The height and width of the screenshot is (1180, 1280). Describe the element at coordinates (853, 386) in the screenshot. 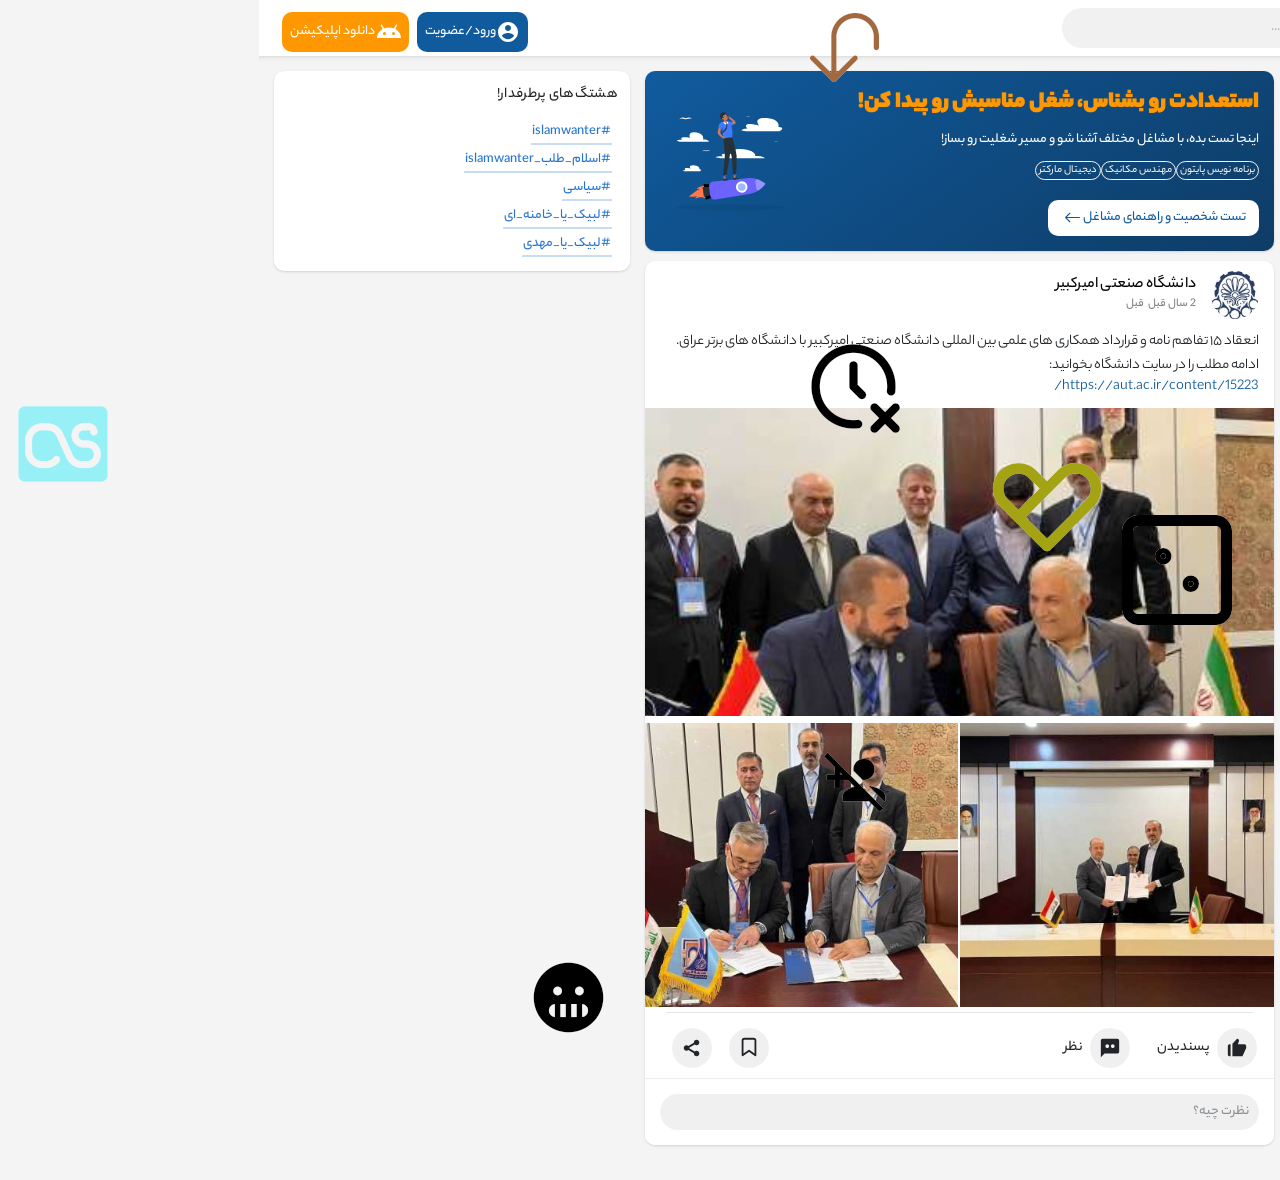

I see `cancel a scheduled event or timer` at that location.